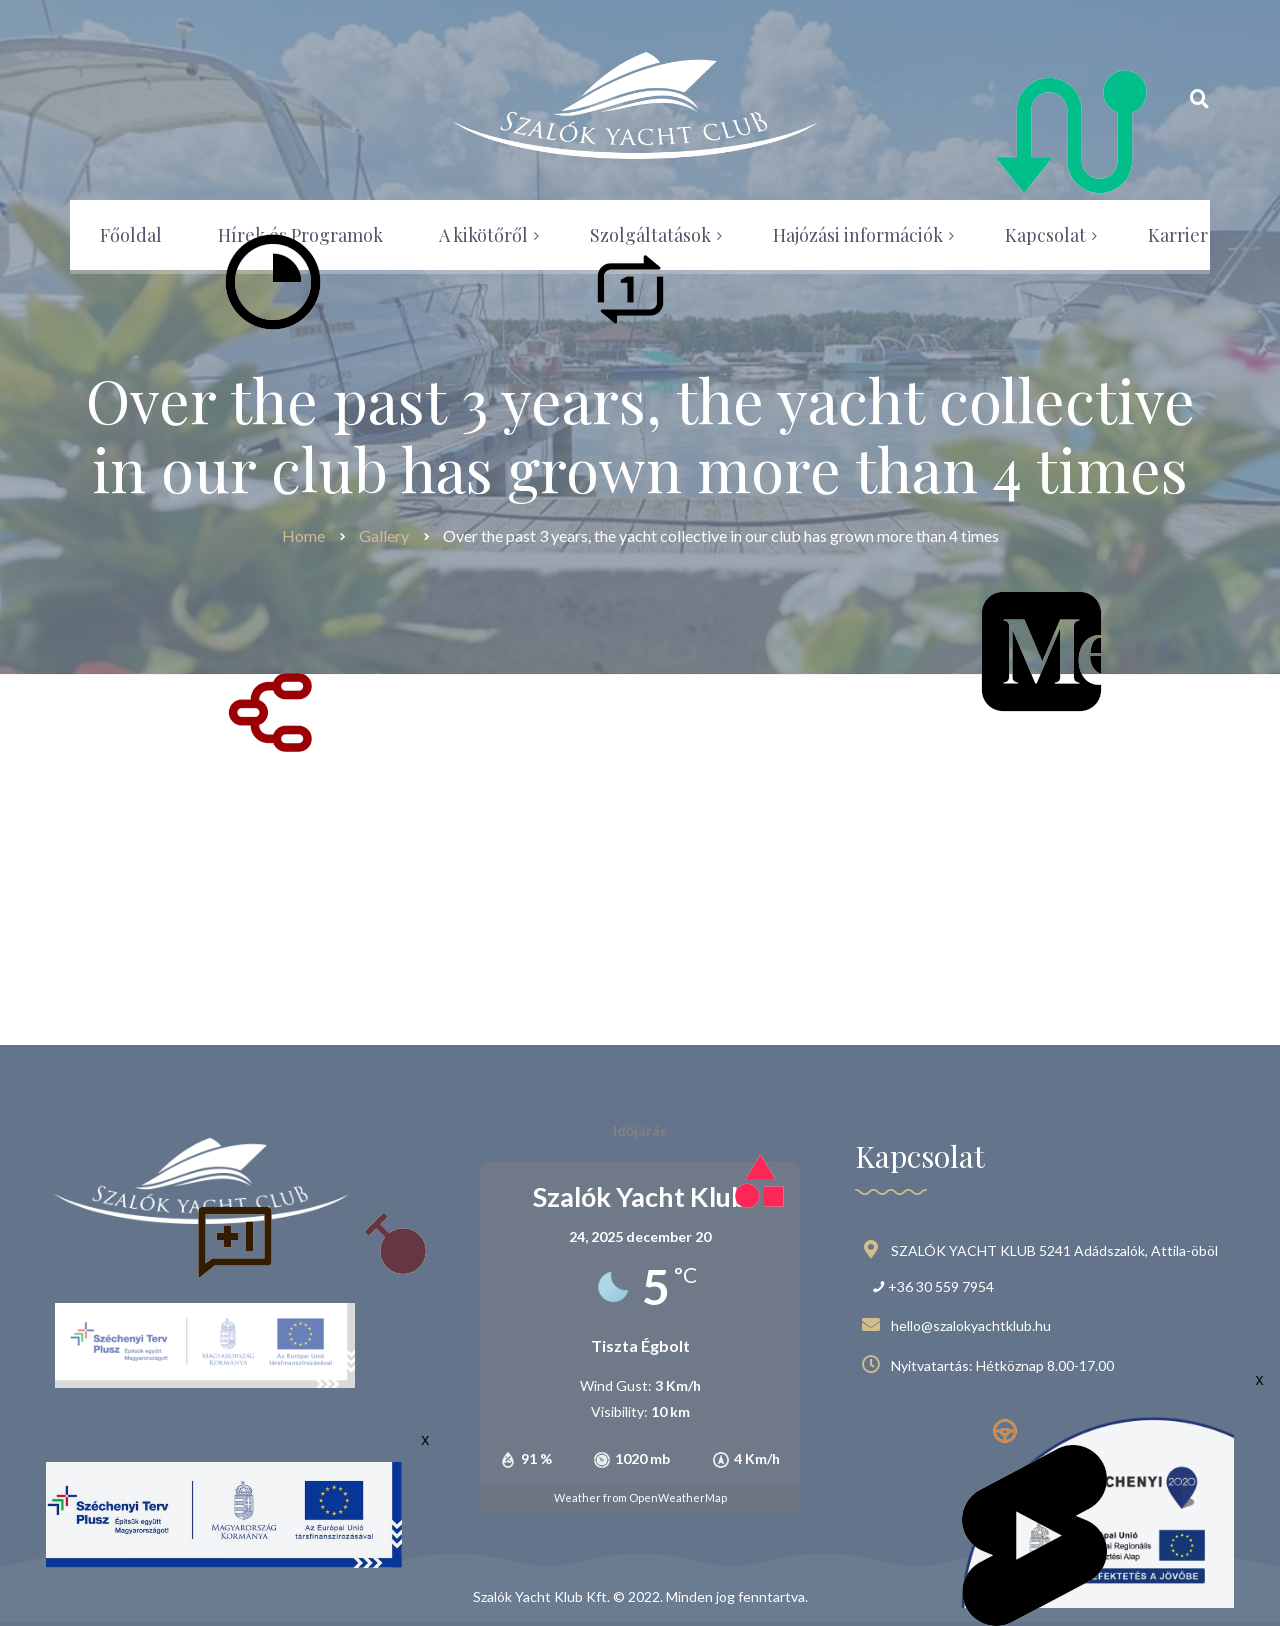 This screenshot has width=1280, height=1626. I want to click on access shape tools or drawing options, so click(760, 1182).